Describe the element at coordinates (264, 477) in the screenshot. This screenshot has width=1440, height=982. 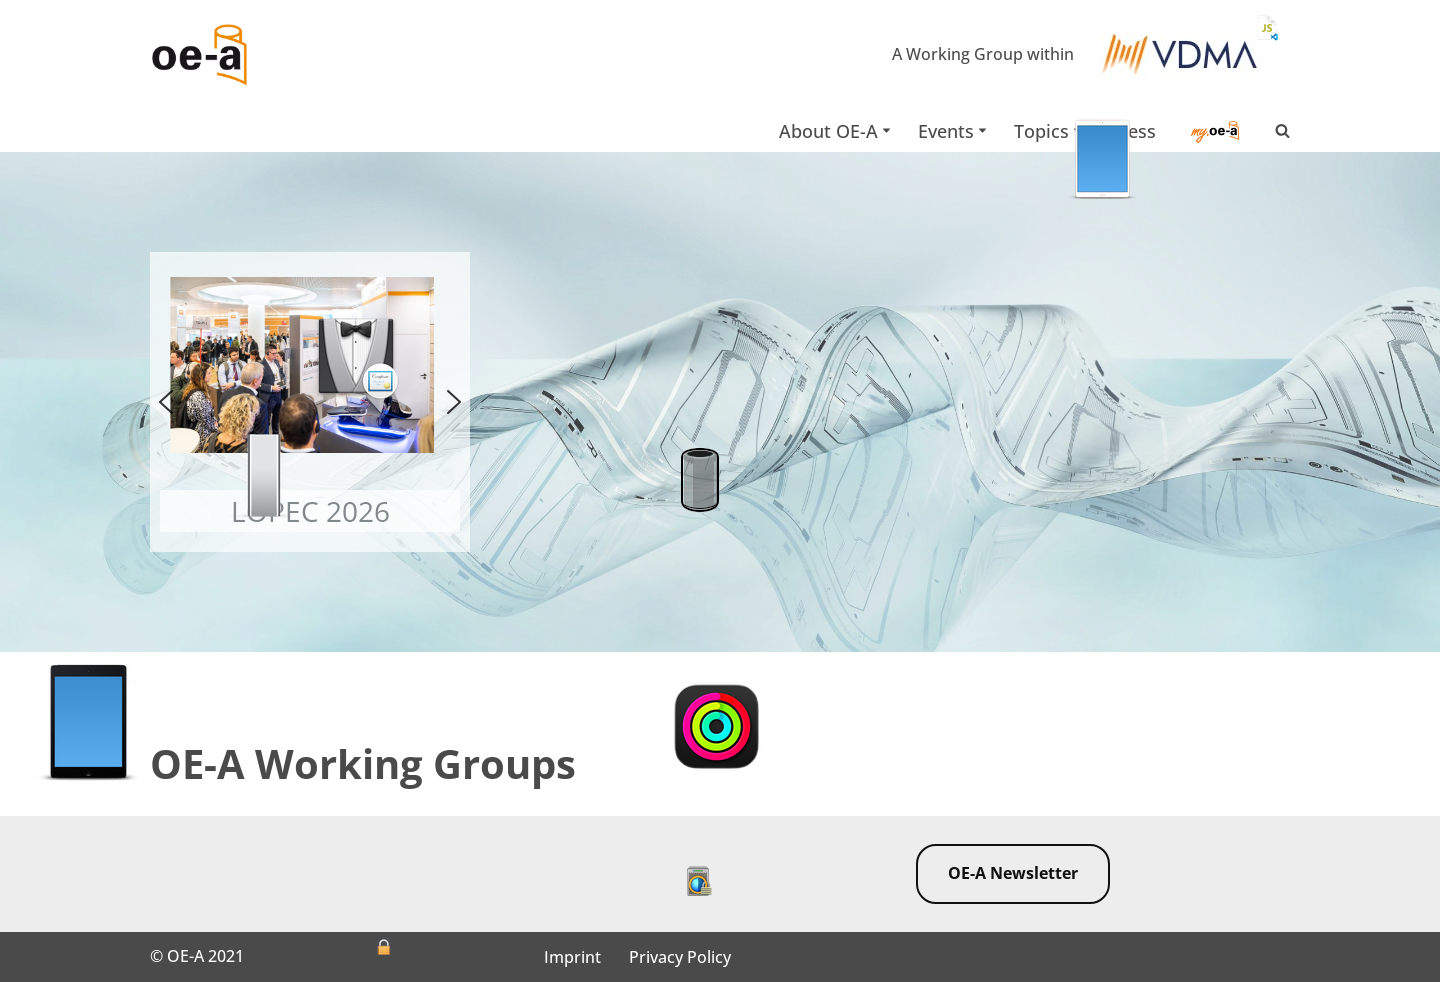
I see `iPod nano device connected` at that location.